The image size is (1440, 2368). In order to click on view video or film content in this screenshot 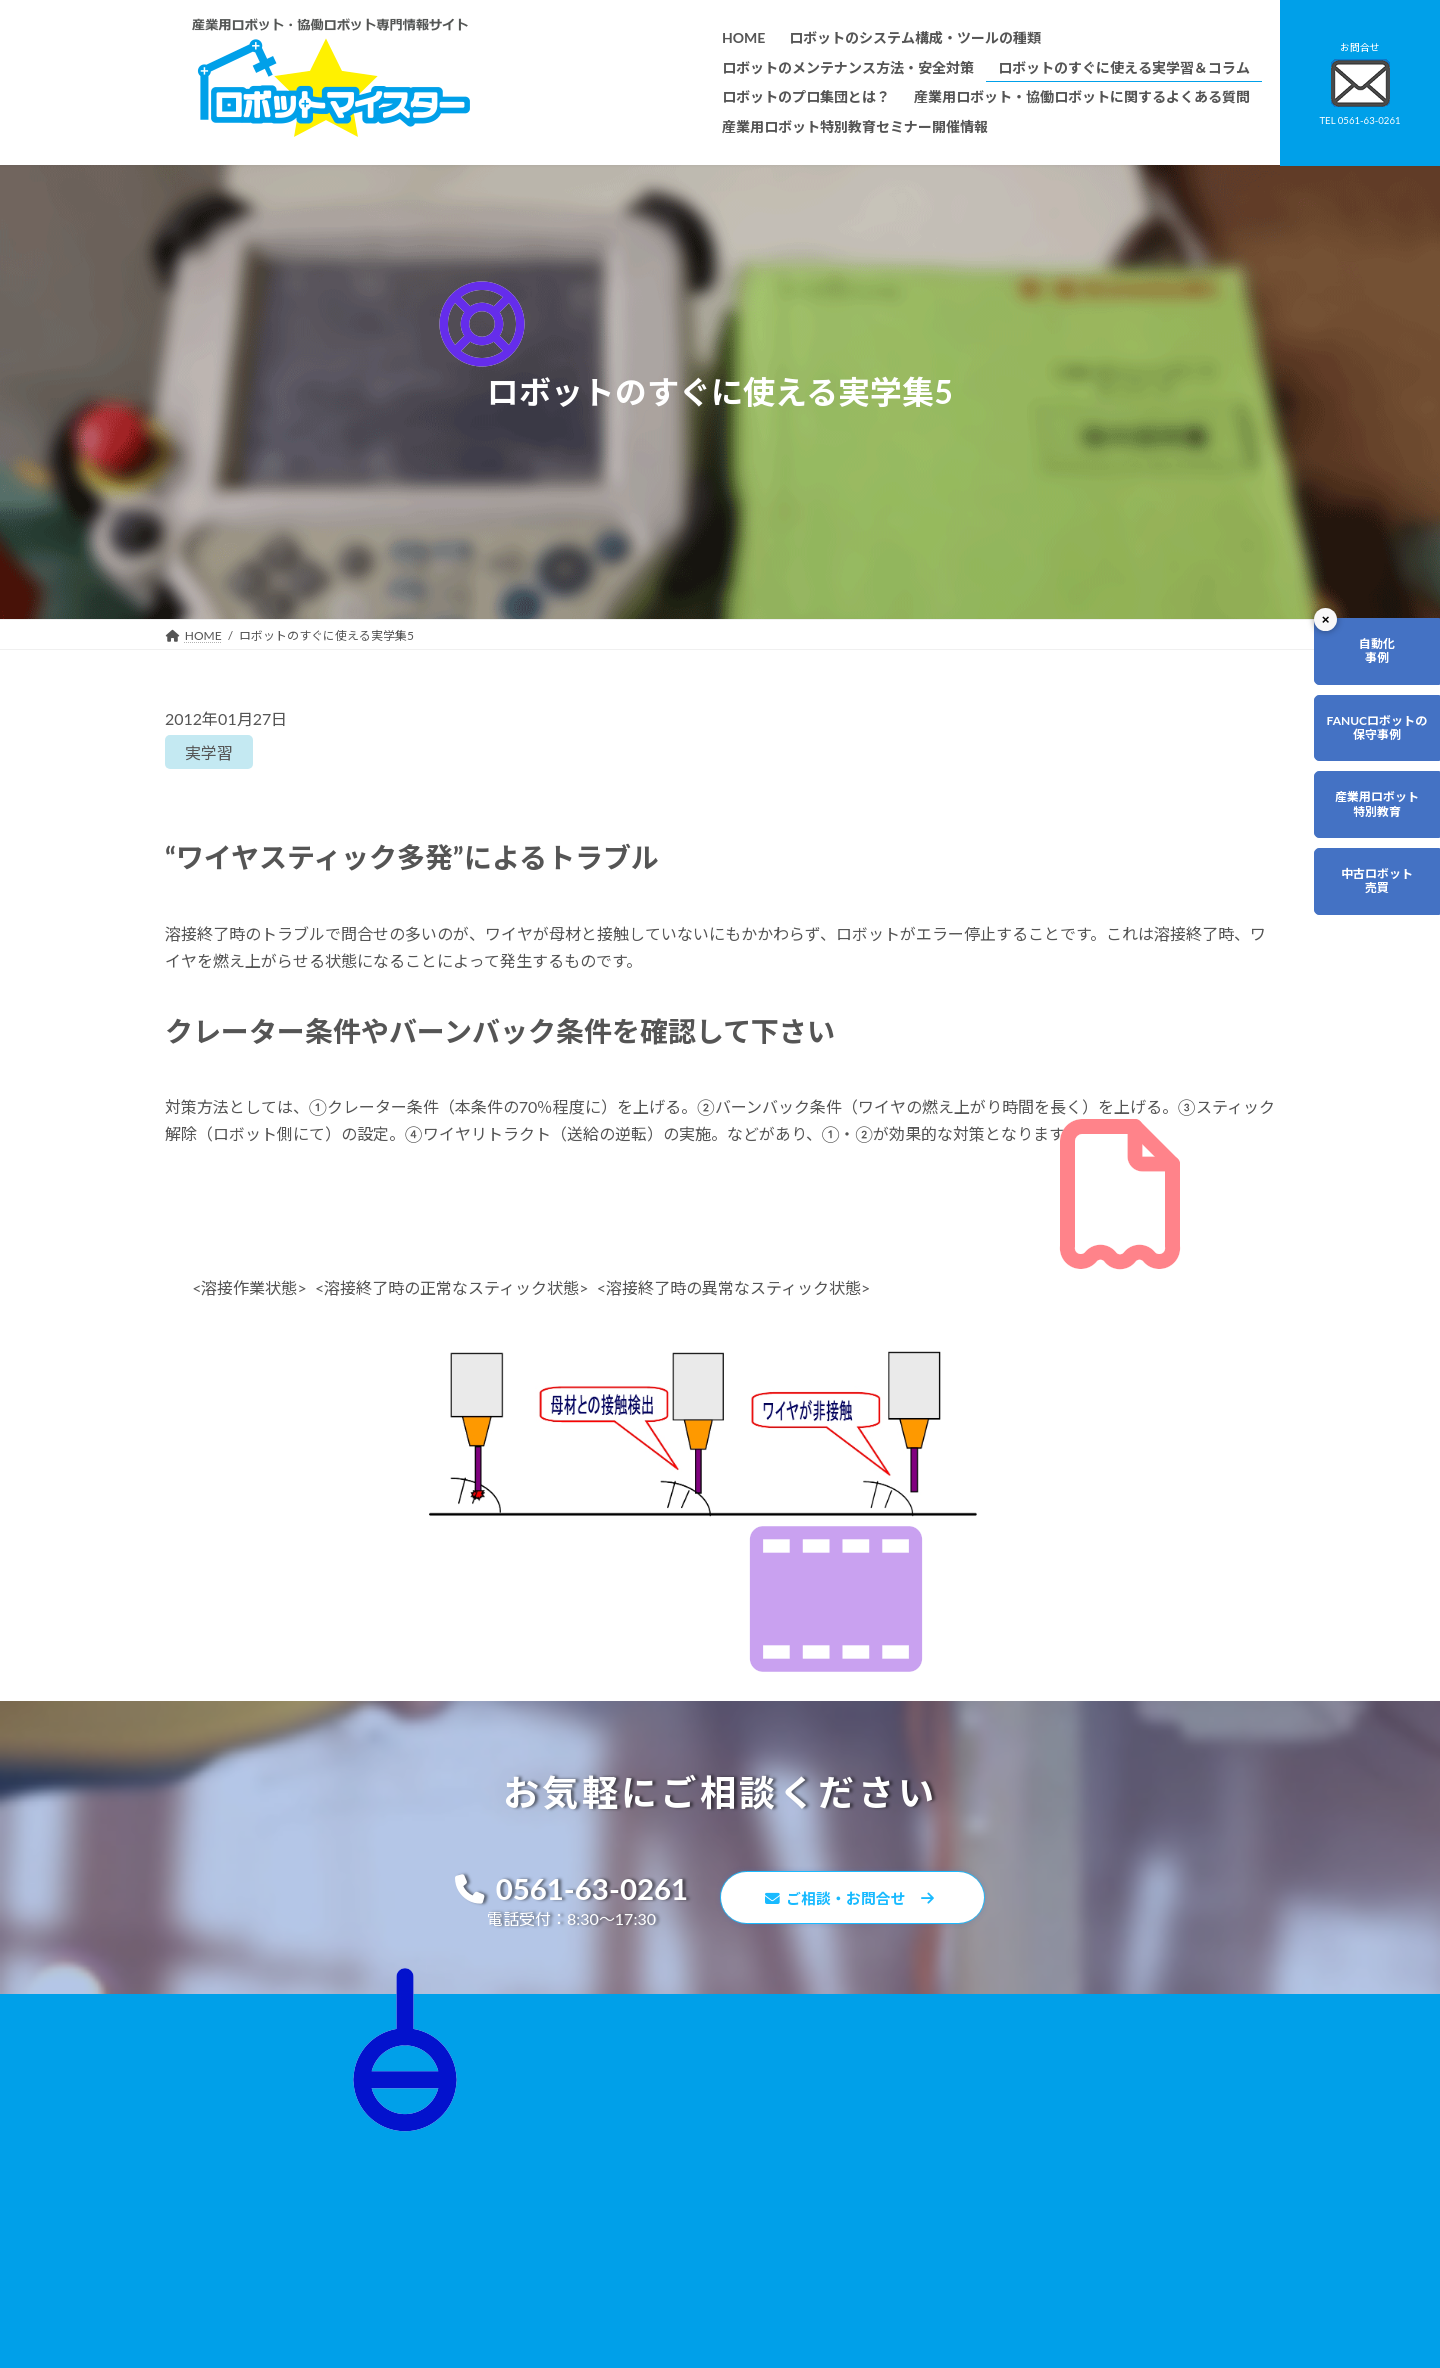, I will do `click(836, 1599)`.